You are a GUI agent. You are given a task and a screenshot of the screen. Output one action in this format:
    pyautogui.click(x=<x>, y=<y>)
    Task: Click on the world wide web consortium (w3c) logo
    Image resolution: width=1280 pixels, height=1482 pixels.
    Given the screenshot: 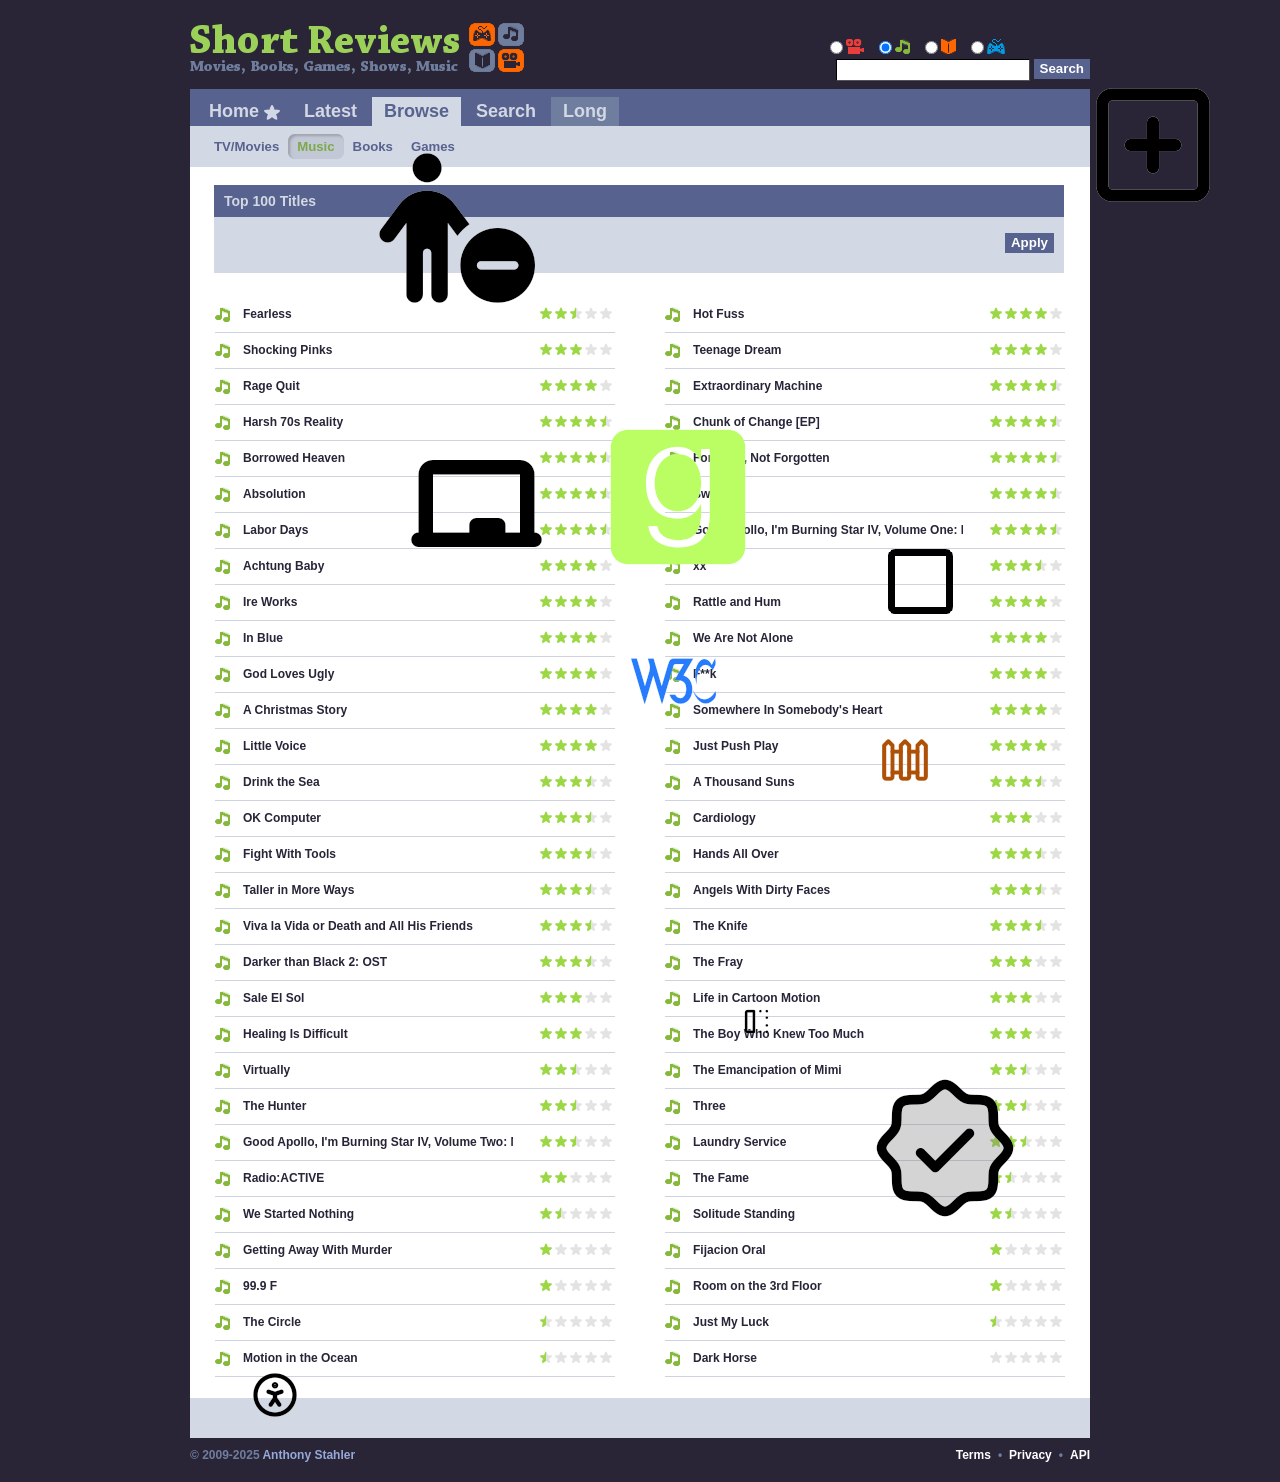 What is the action you would take?
    pyautogui.click(x=673, y=679)
    